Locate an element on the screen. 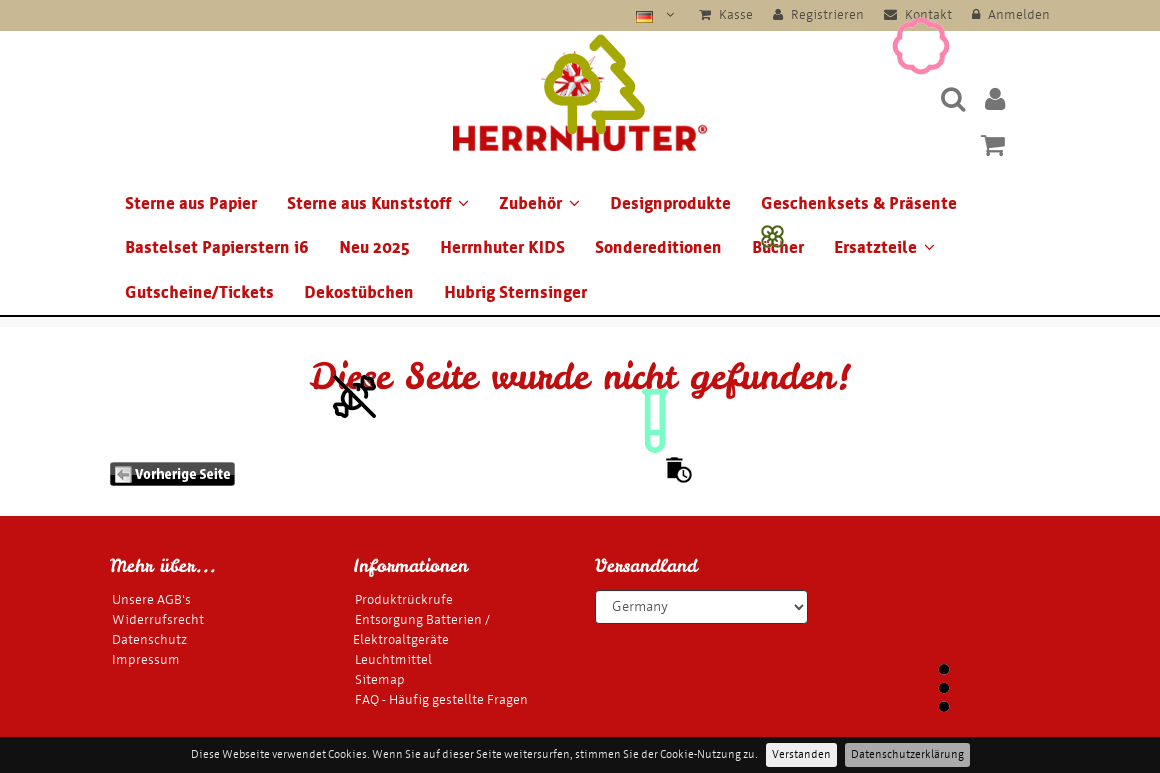 The image size is (1160, 773). indicates a badge or achievement placeholder is located at coordinates (921, 46).